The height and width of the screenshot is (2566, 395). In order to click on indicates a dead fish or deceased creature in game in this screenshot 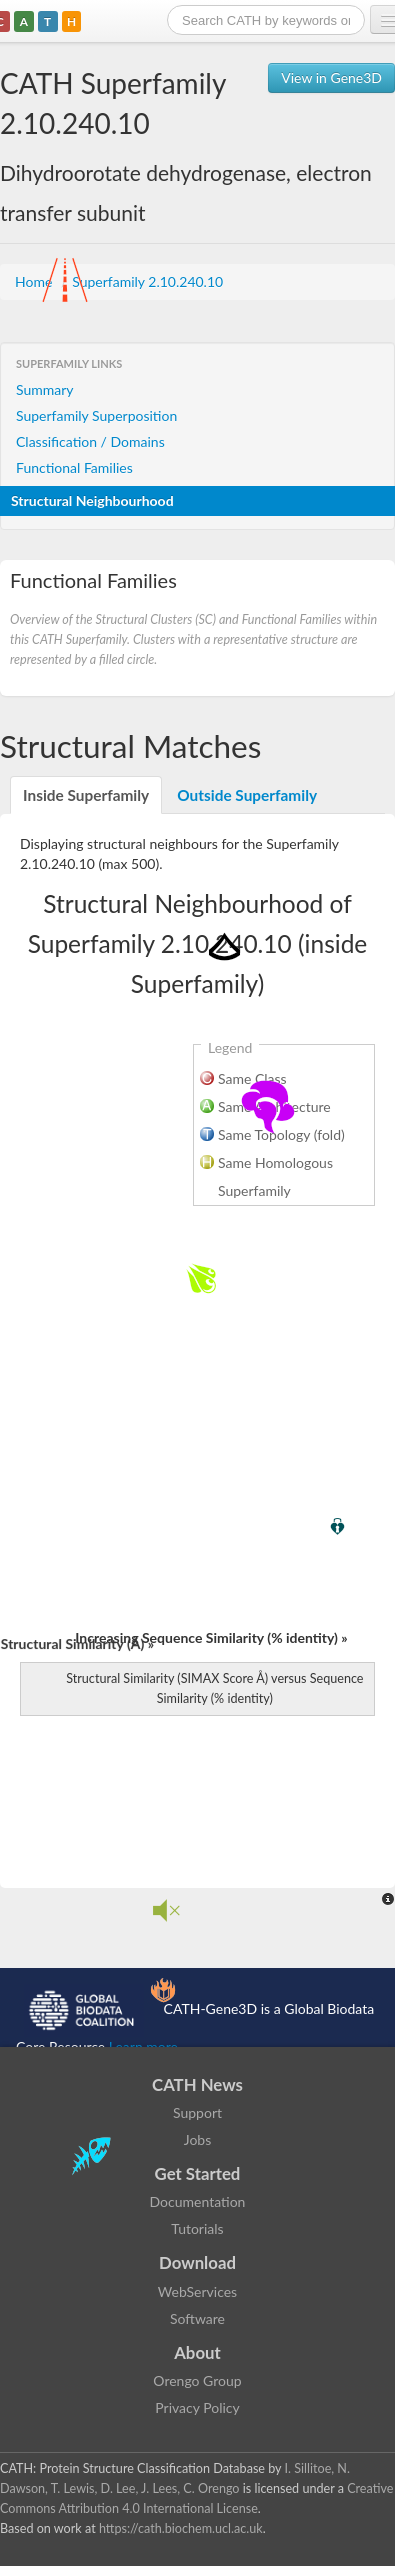, I will do `click(91, 2156)`.